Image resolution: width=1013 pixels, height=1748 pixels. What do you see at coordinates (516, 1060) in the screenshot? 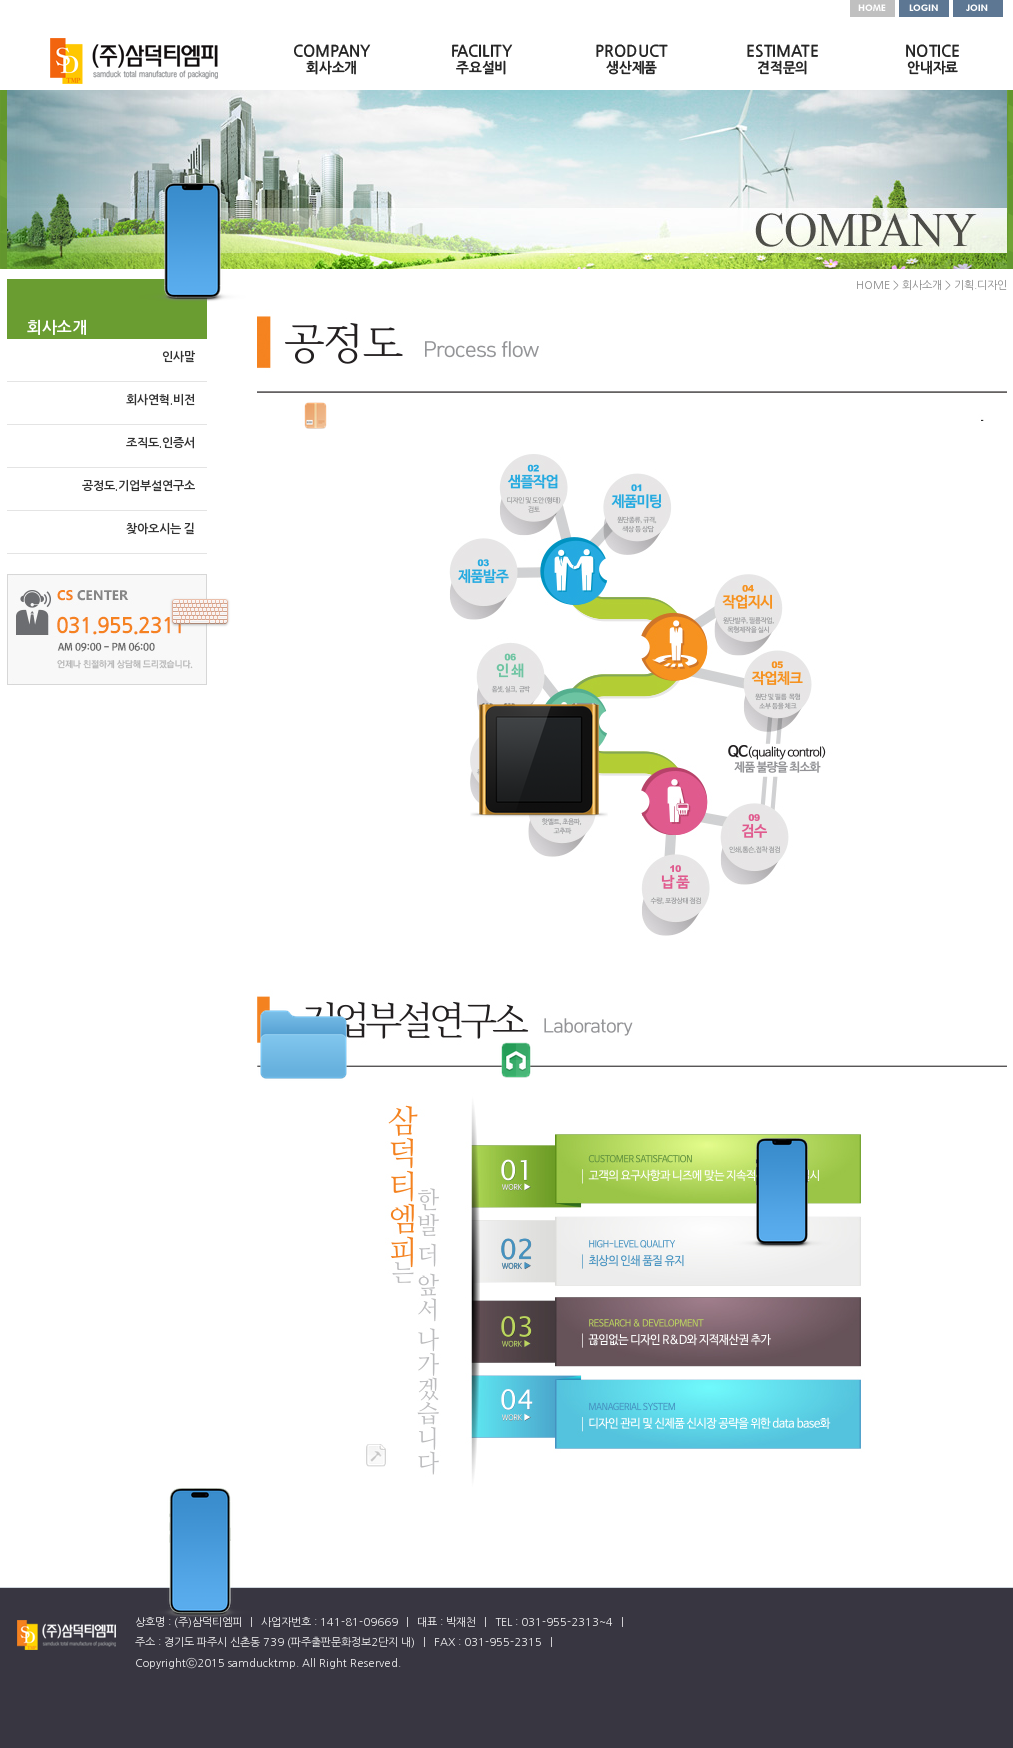
I see `an LMMS music project file` at bounding box center [516, 1060].